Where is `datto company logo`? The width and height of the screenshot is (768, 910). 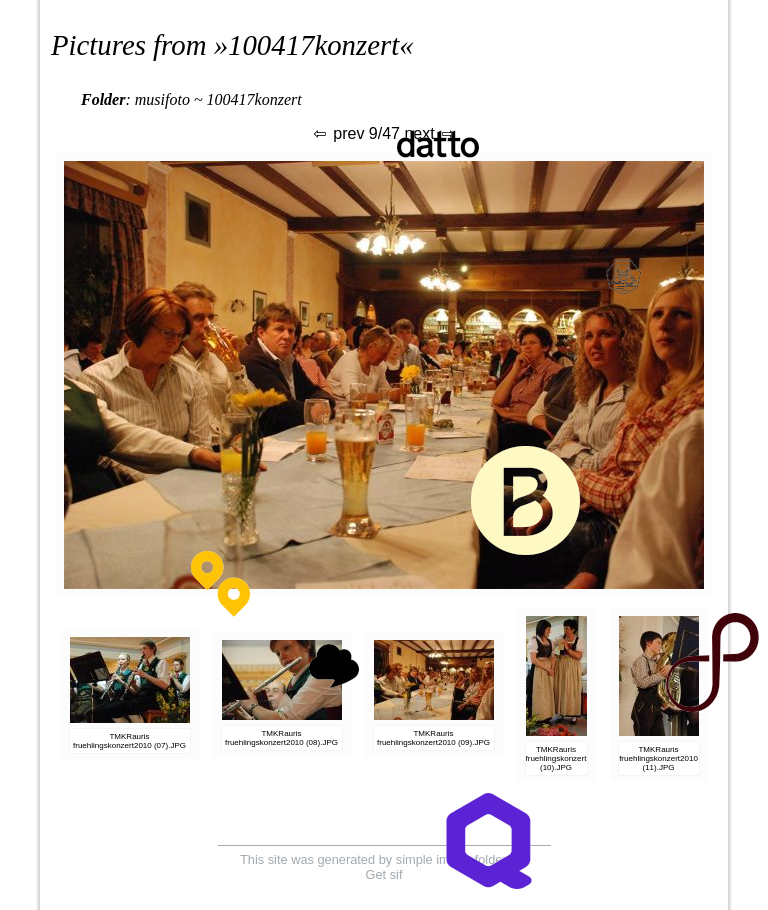
datto company logo is located at coordinates (438, 144).